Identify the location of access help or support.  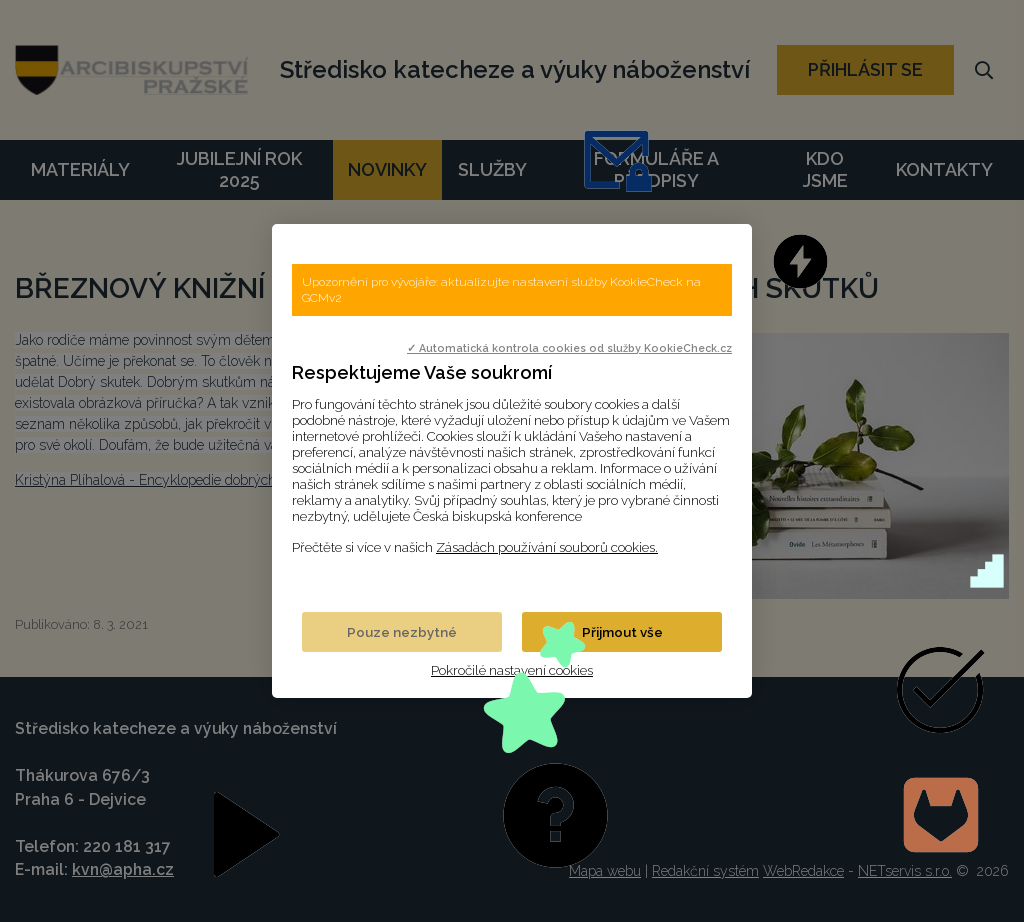
(555, 815).